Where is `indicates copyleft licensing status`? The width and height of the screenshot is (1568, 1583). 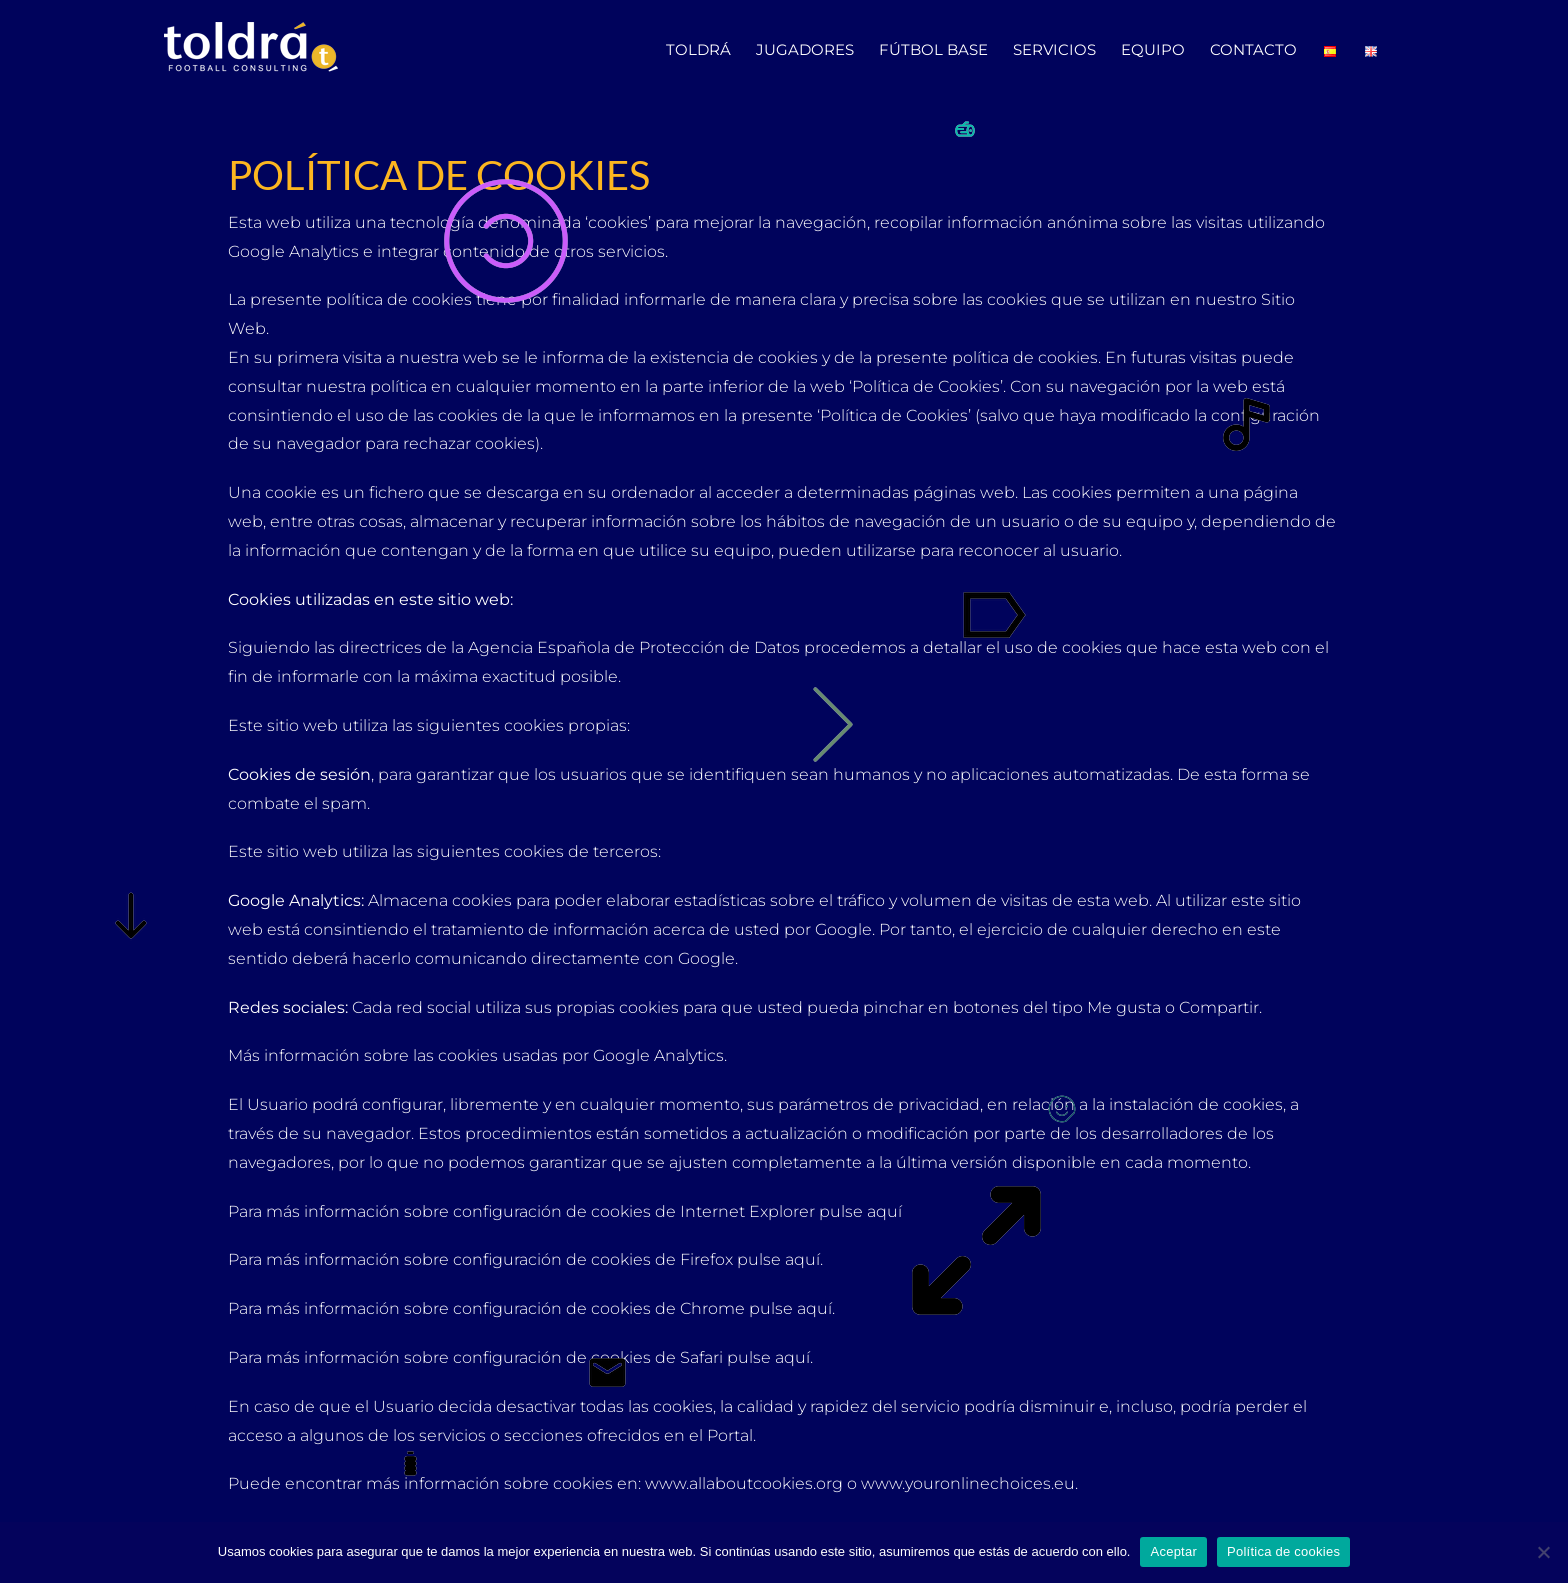
indicates copyleft licensing status is located at coordinates (506, 241).